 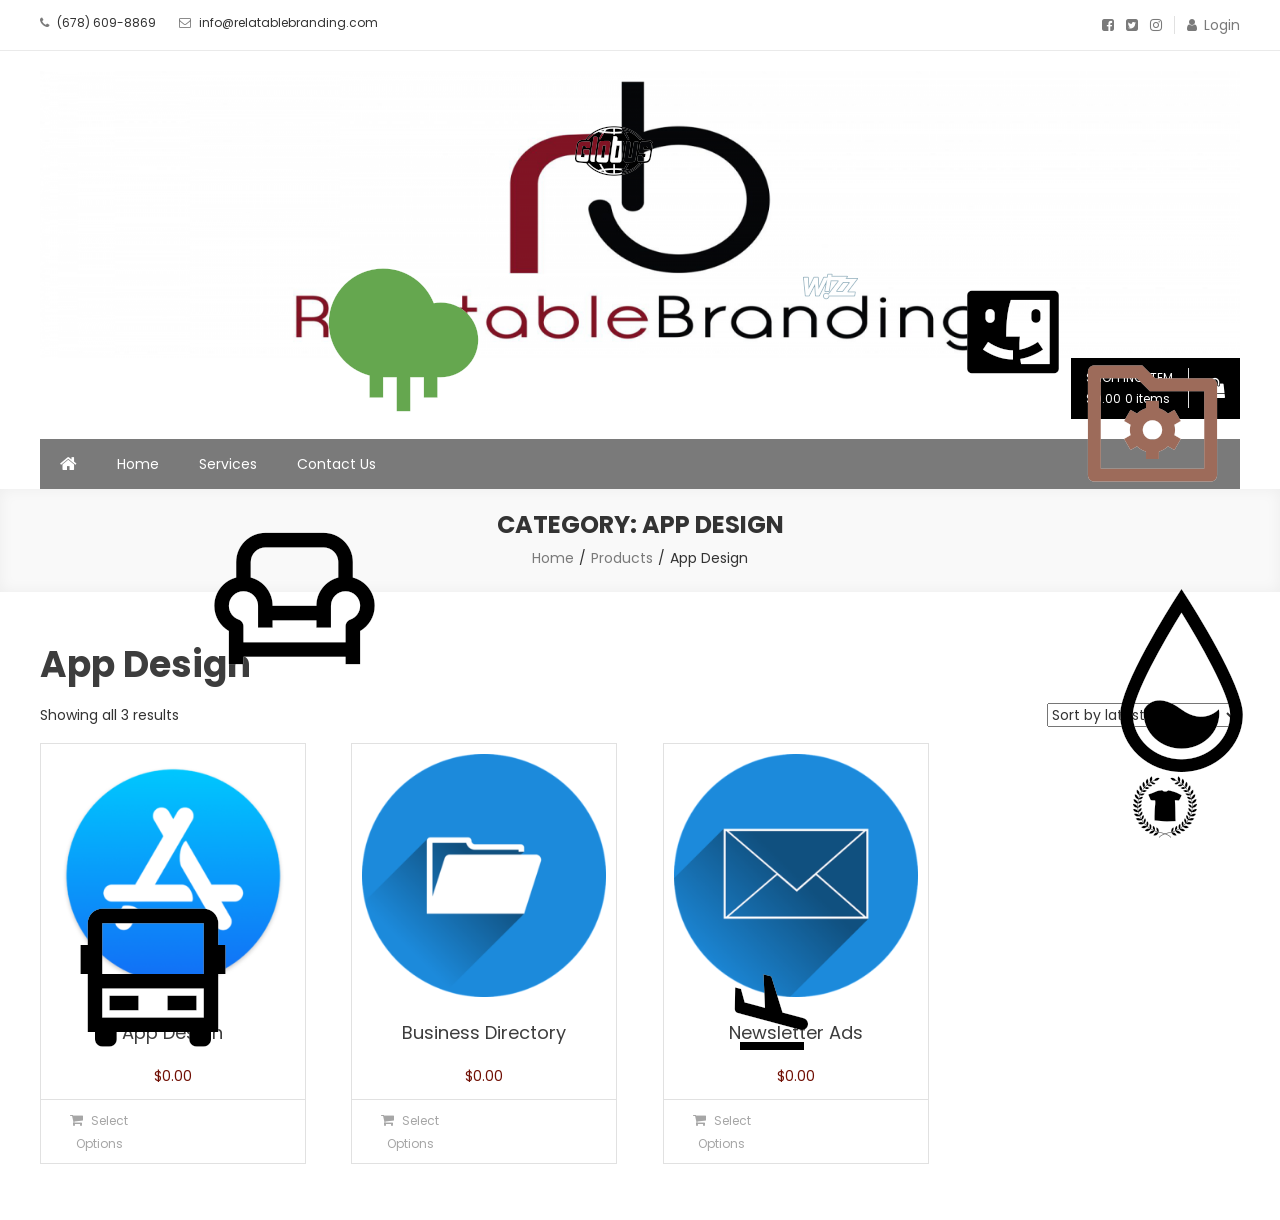 I want to click on access folder settings or preferences, so click(x=1152, y=423).